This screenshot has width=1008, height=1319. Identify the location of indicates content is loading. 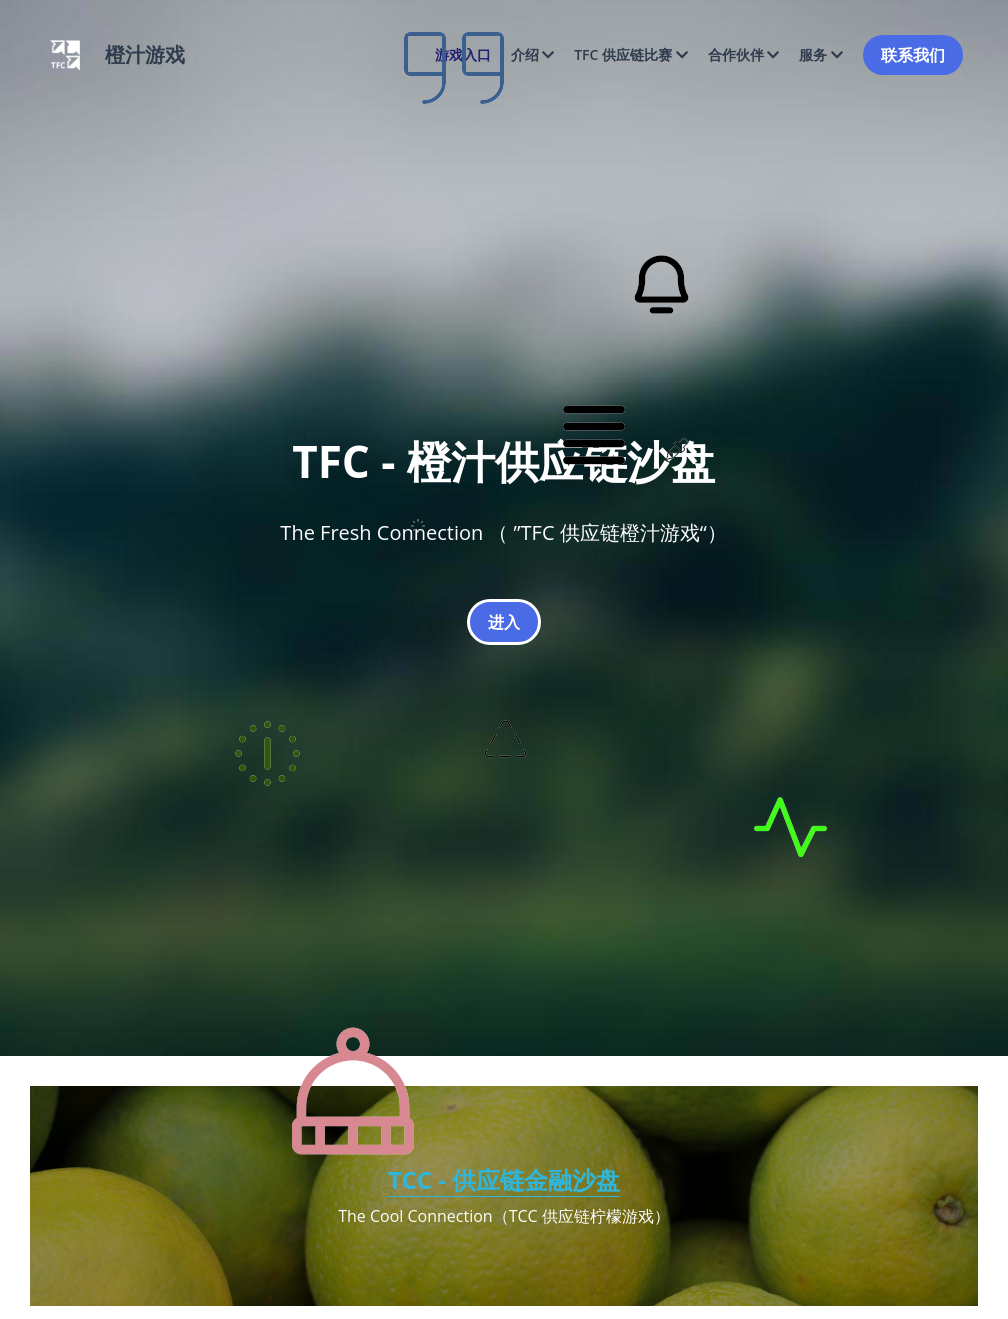
(418, 526).